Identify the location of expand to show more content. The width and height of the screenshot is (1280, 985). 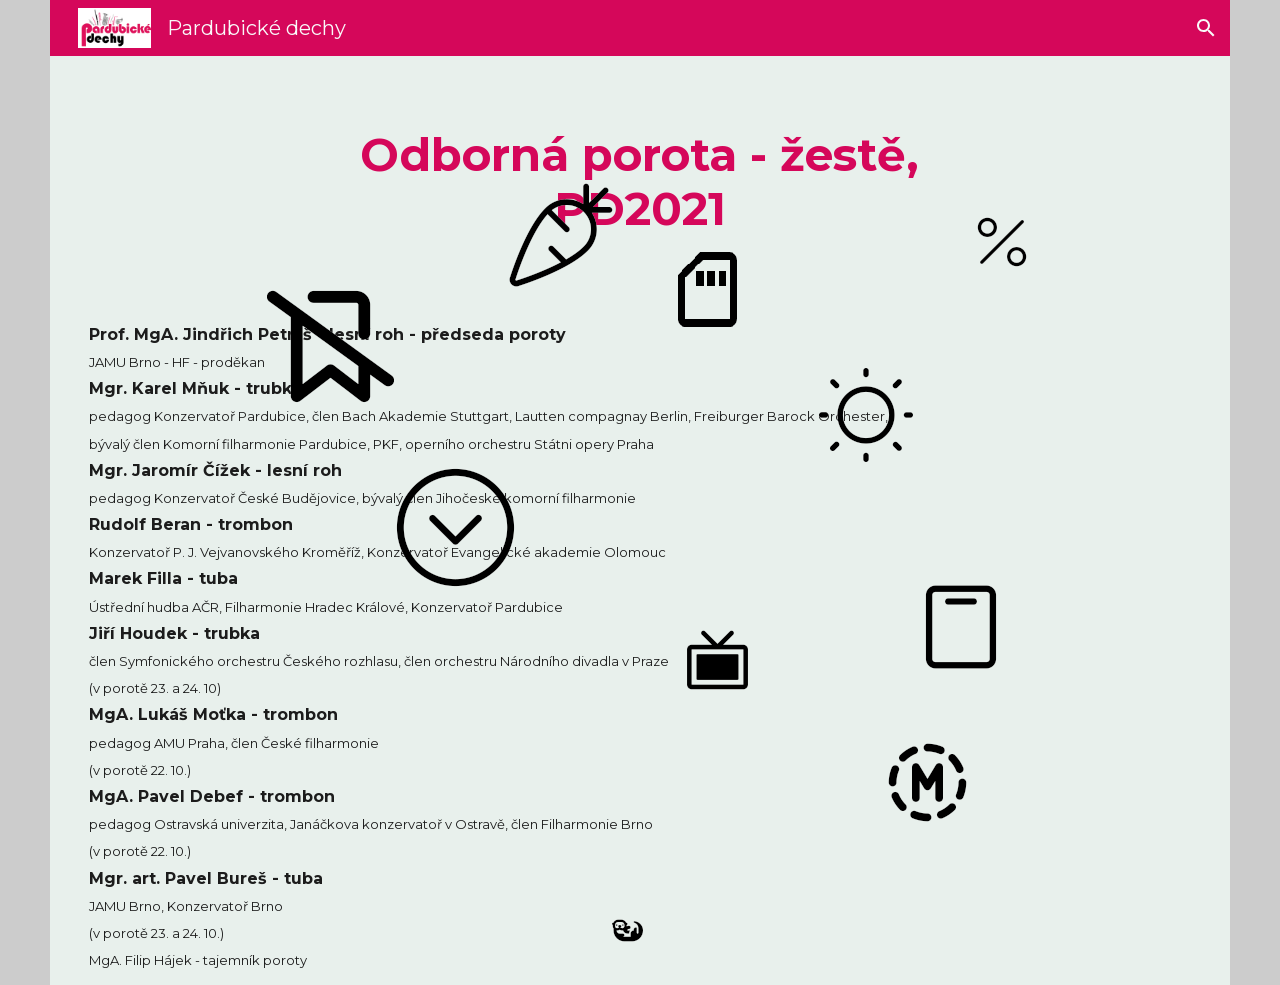
(455, 527).